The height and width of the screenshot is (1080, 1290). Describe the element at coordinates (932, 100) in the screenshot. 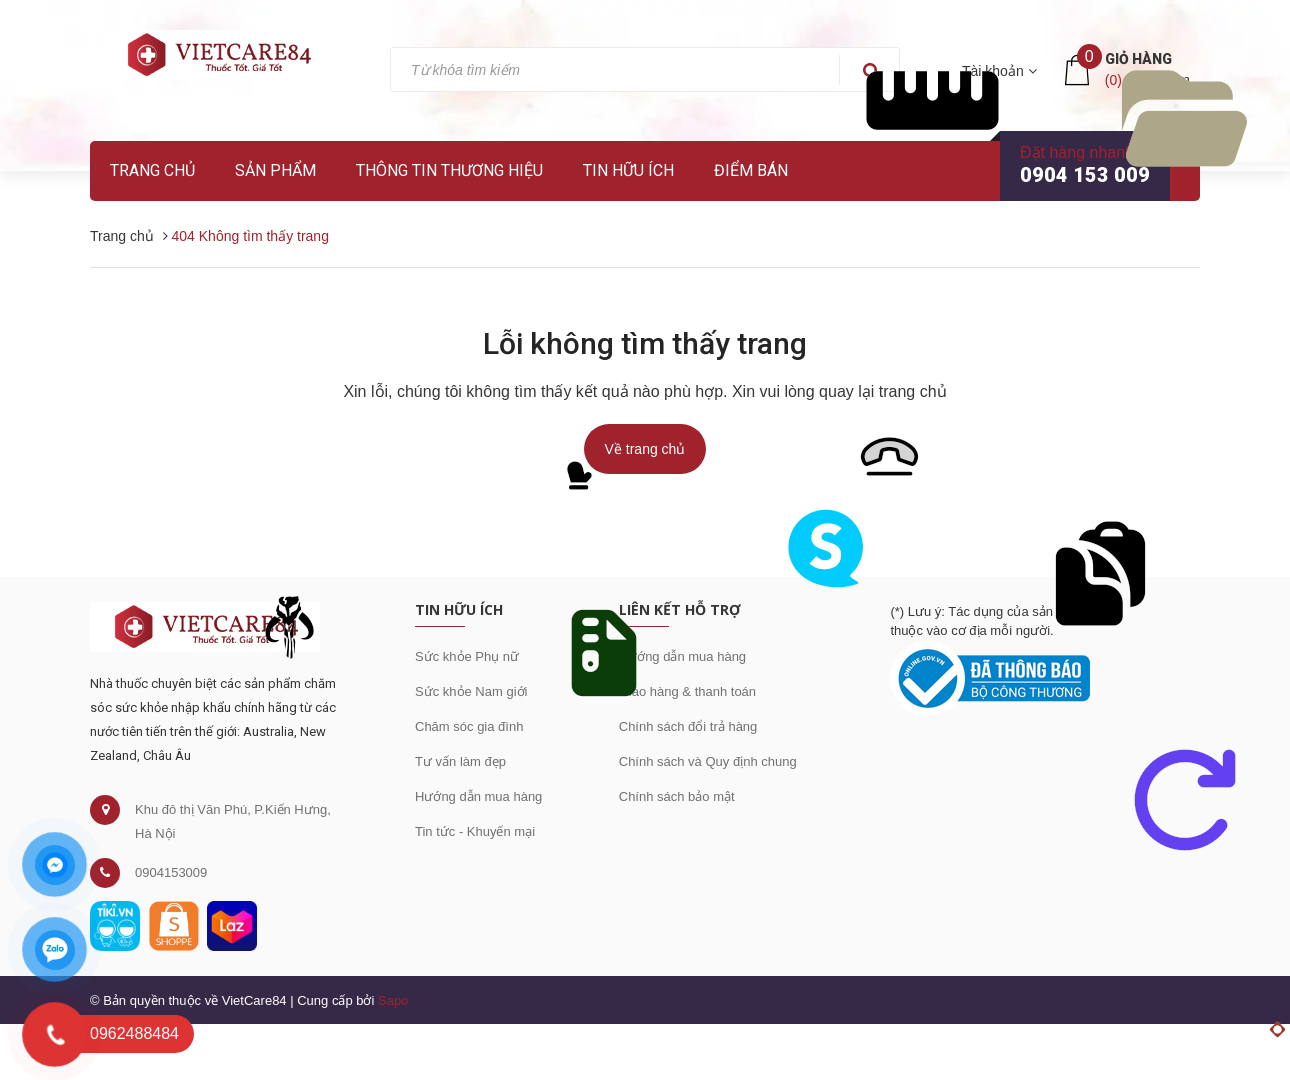

I see `measure horizontal distance or width` at that location.